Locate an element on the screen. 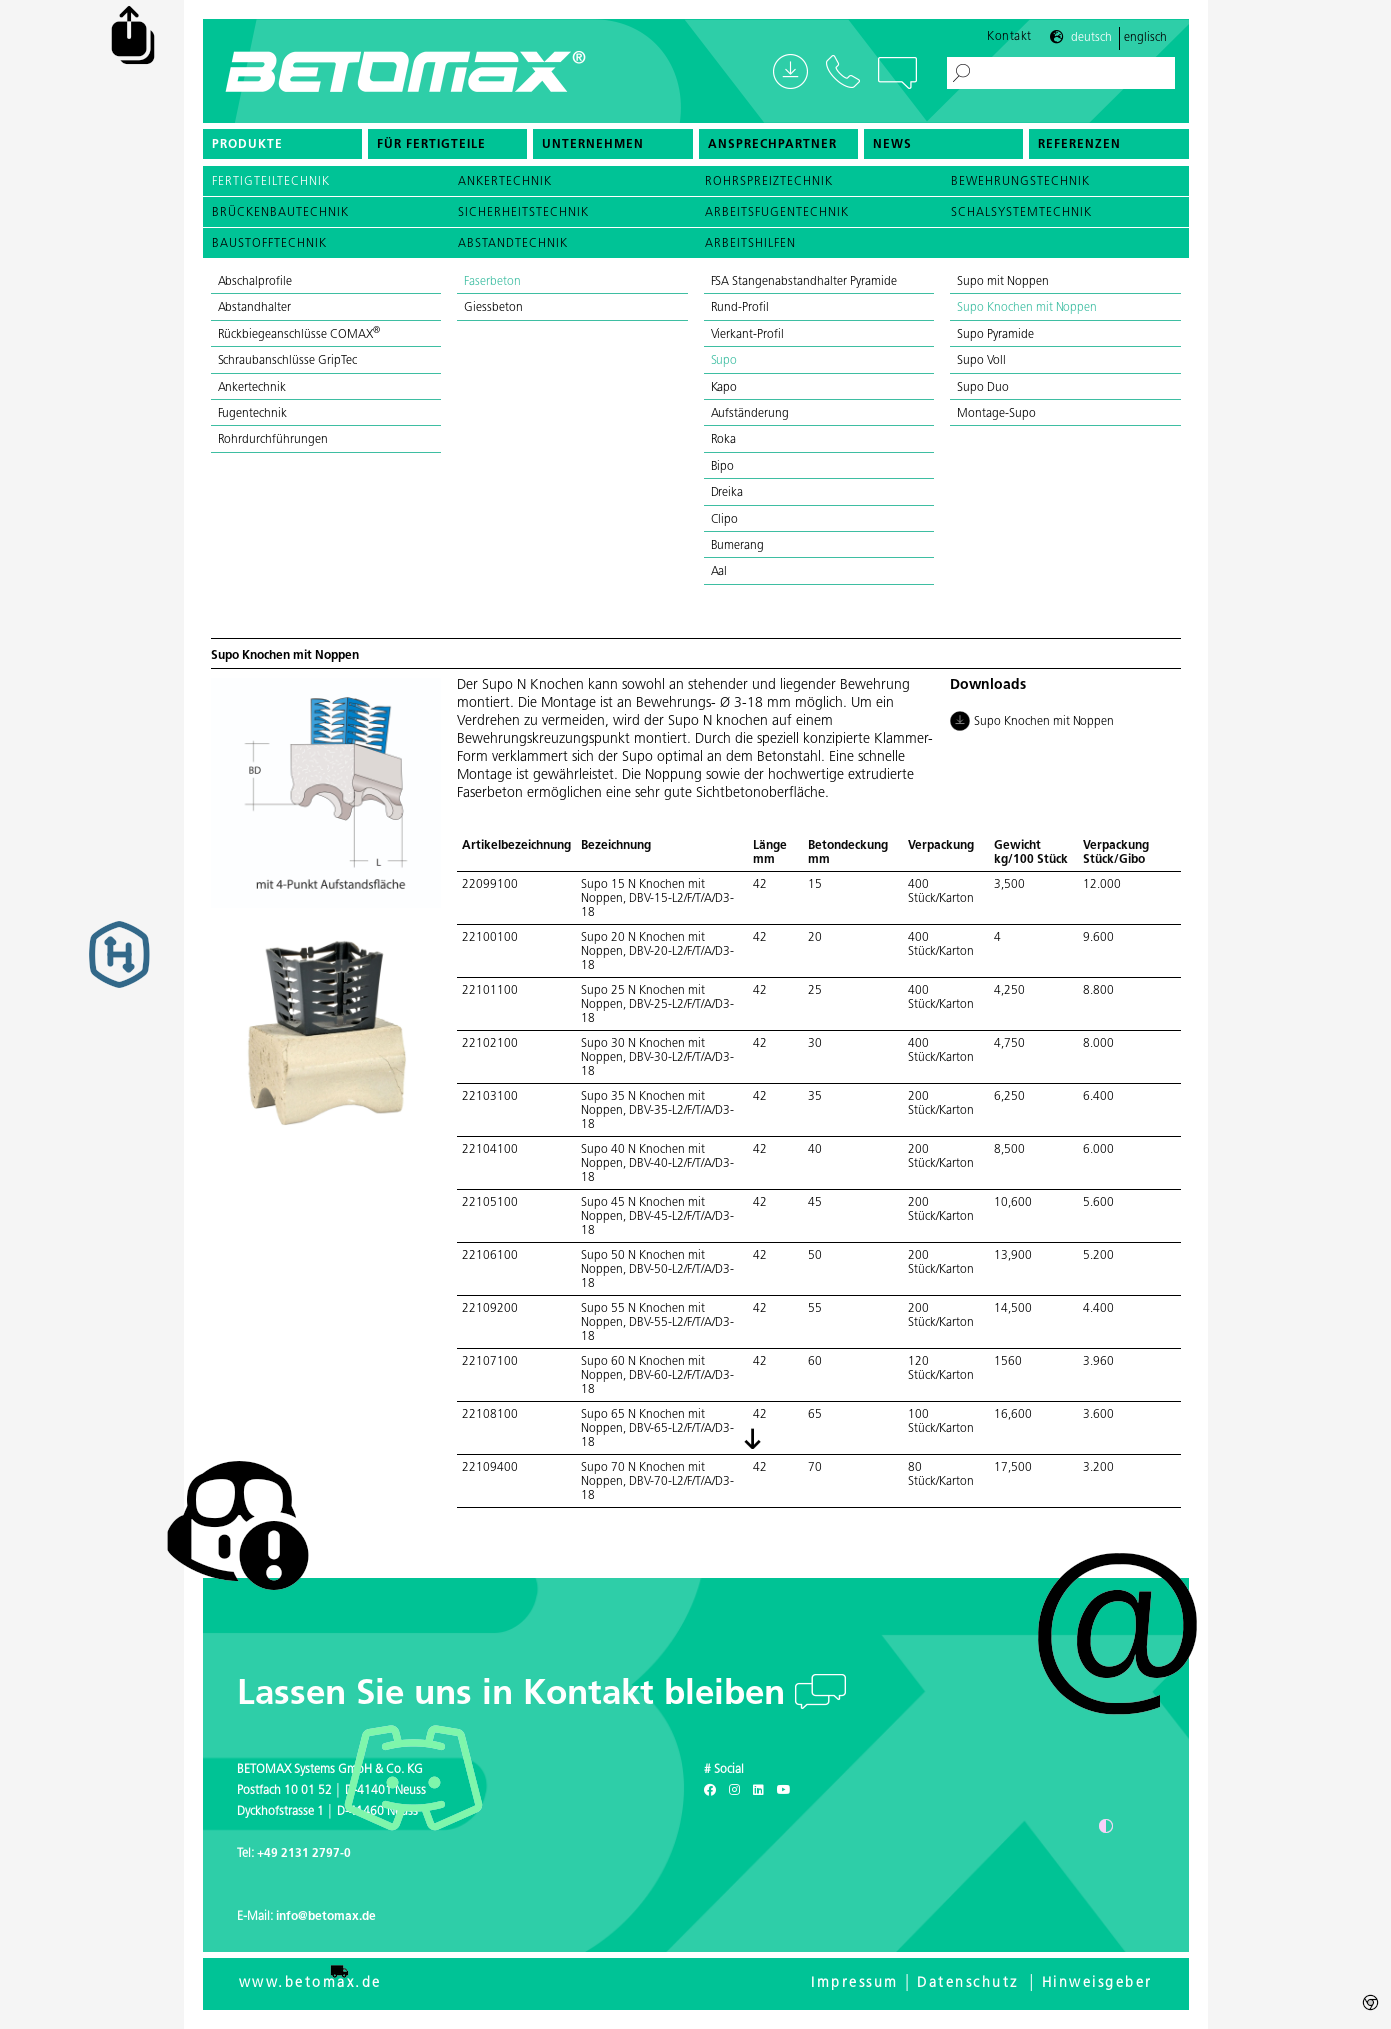 The width and height of the screenshot is (1391, 2029). open Discord is located at coordinates (413, 1775).